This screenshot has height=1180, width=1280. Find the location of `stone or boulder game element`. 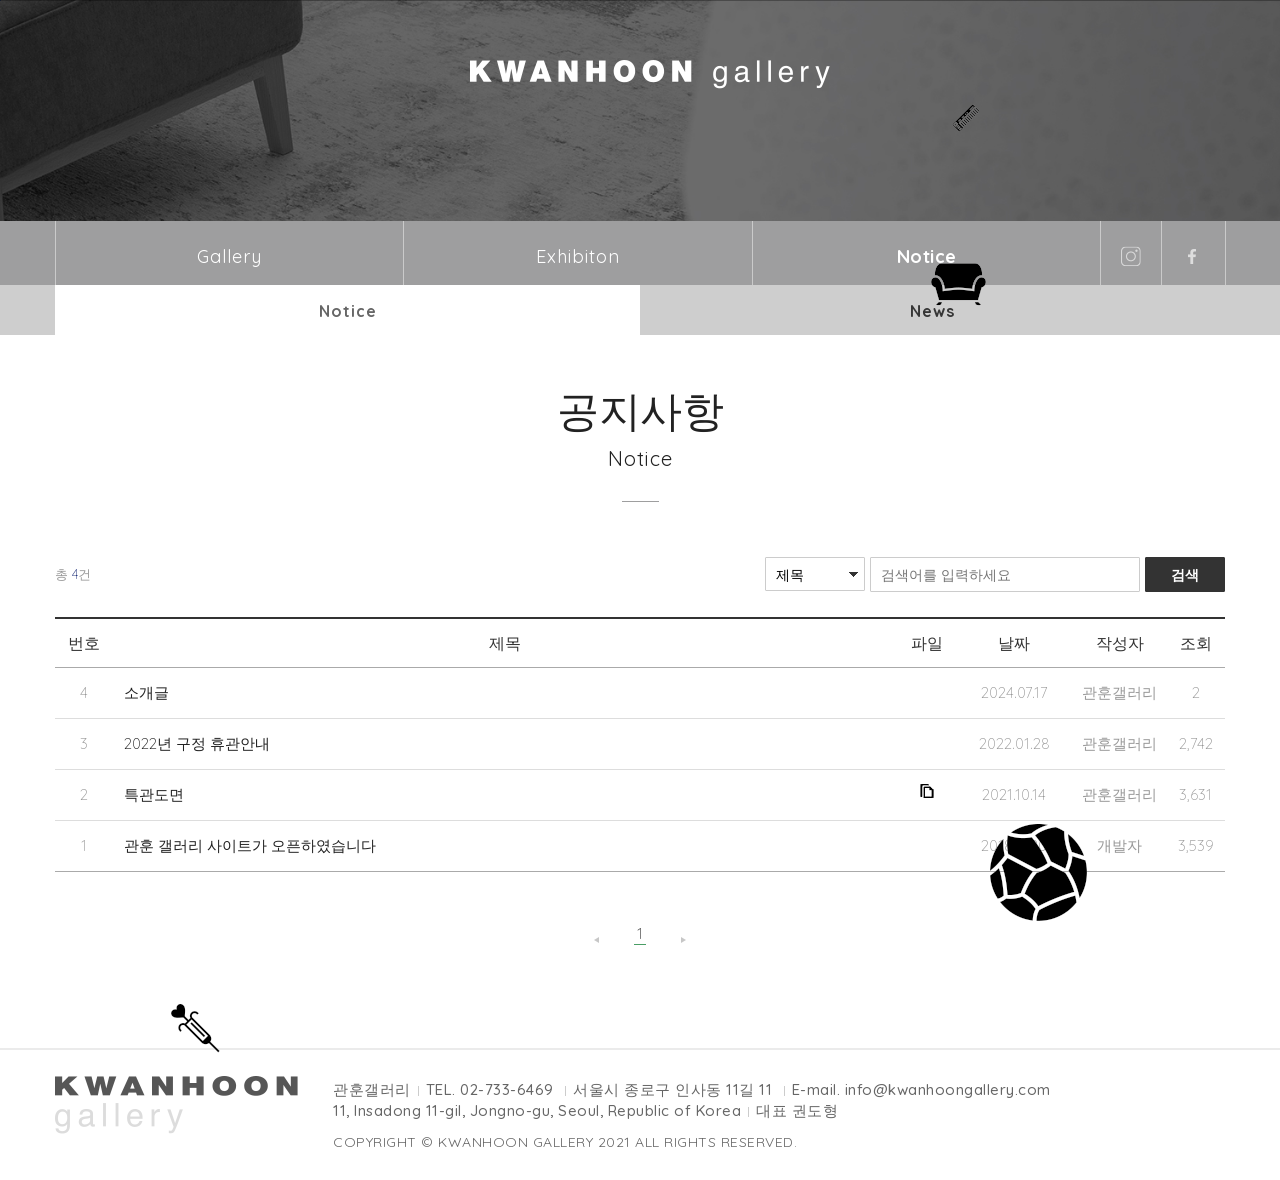

stone or boulder game element is located at coordinates (1038, 872).